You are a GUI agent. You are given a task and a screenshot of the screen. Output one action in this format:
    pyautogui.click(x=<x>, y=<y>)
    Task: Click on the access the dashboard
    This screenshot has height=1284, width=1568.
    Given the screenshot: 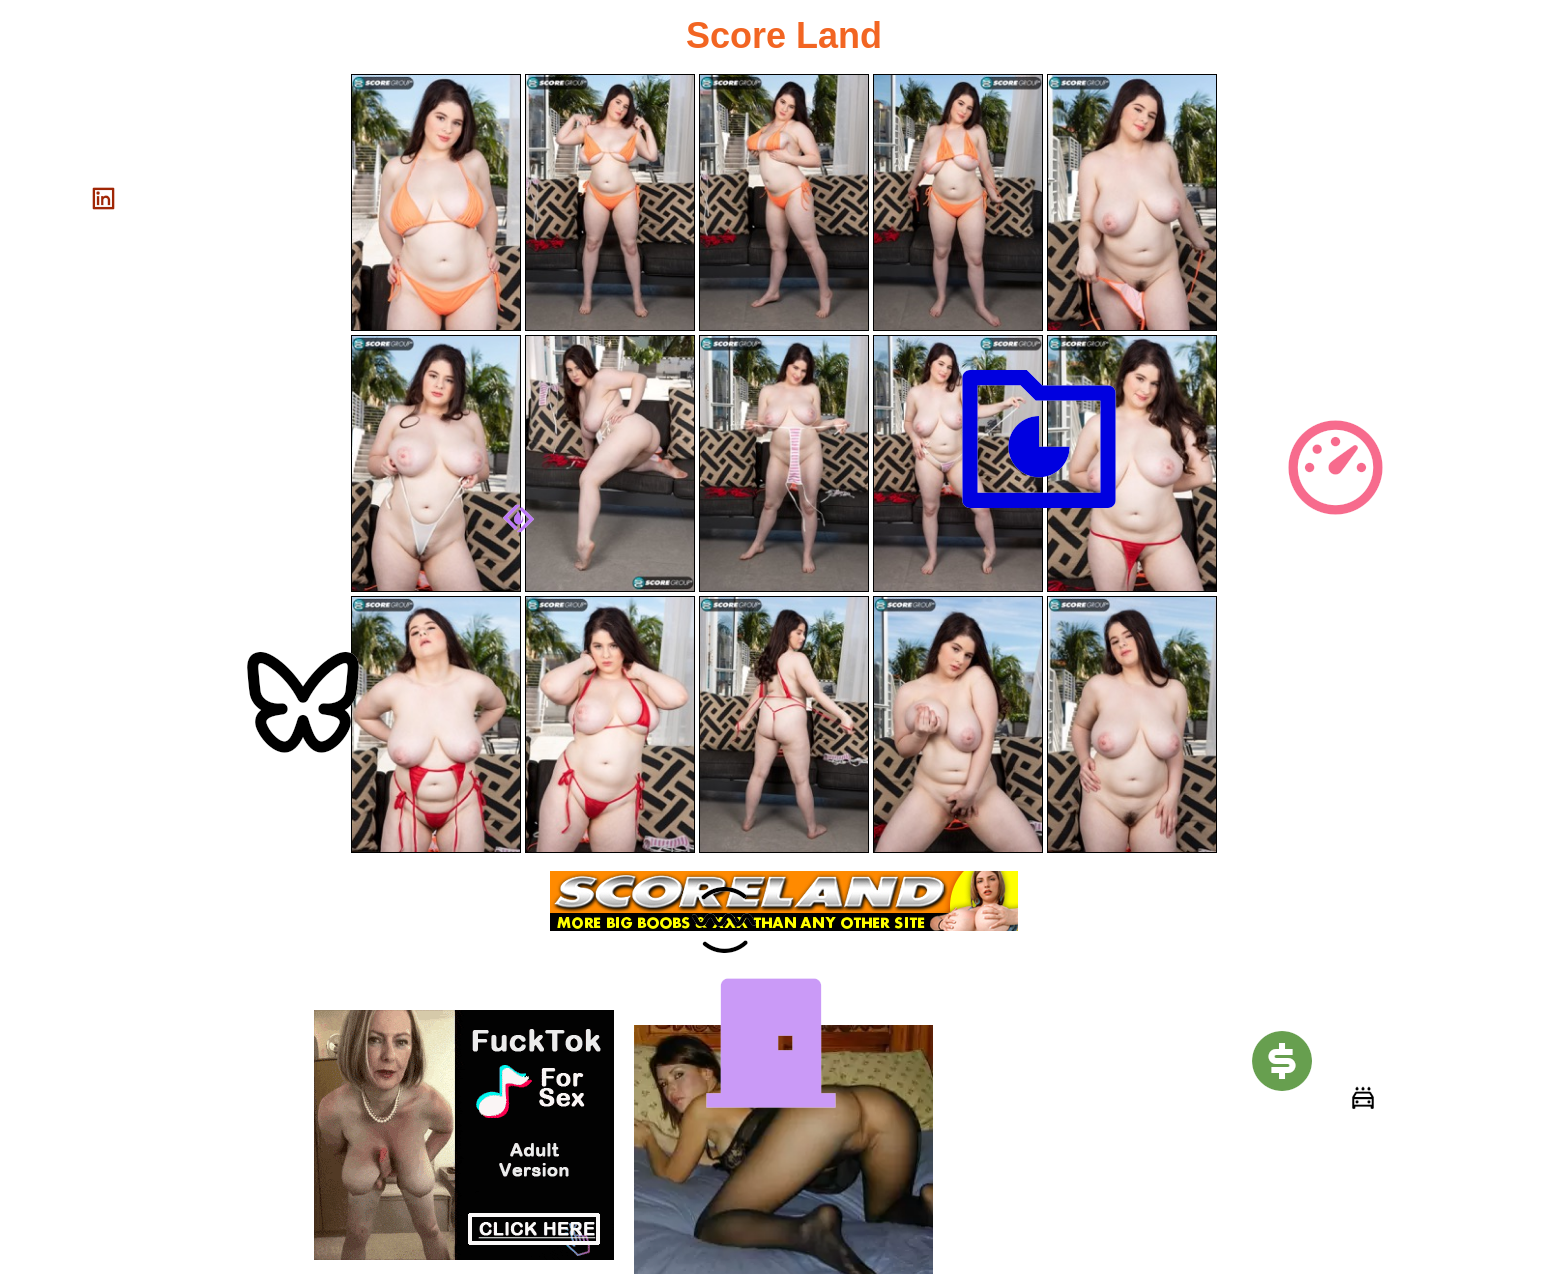 What is the action you would take?
    pyautogui.click(x=1335, y=467)
    